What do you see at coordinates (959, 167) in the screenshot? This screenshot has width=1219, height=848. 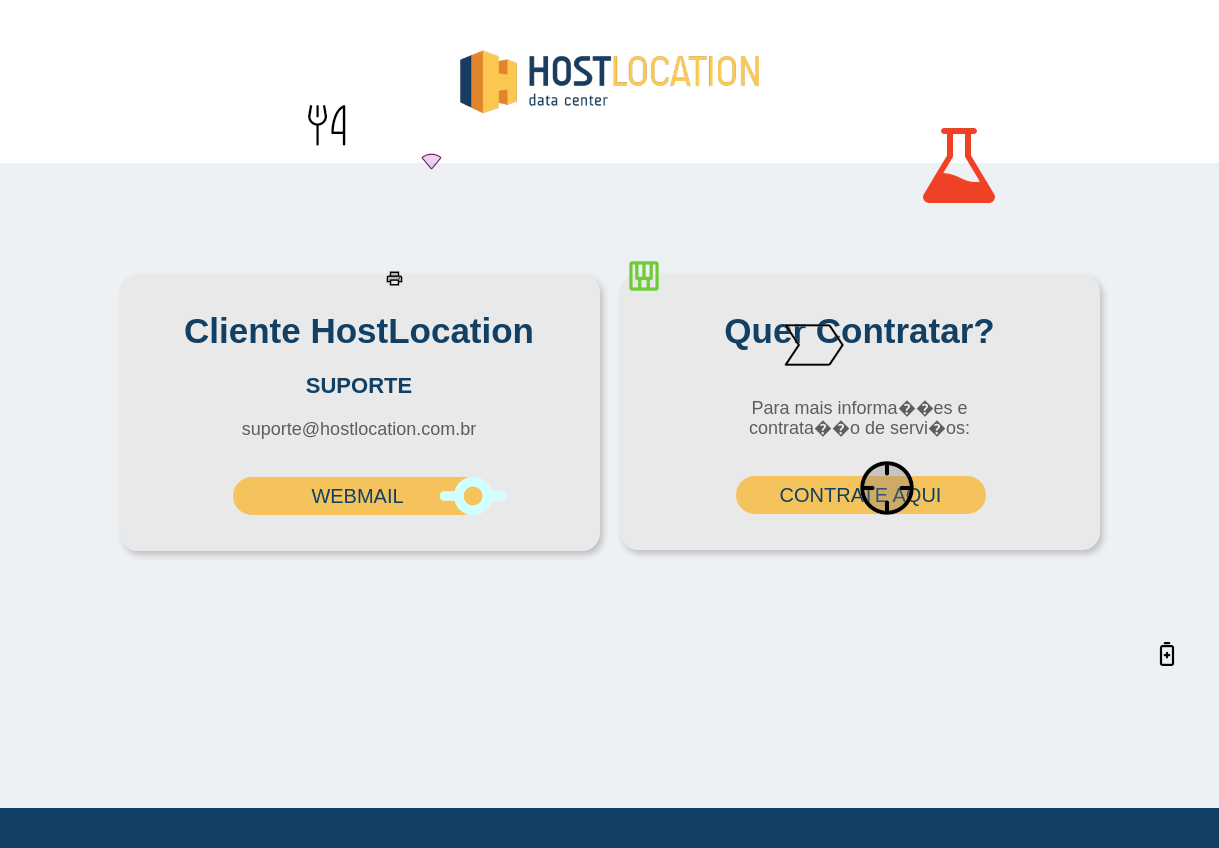 I see `access laboratory or science features` at bounding box center [959, 167].